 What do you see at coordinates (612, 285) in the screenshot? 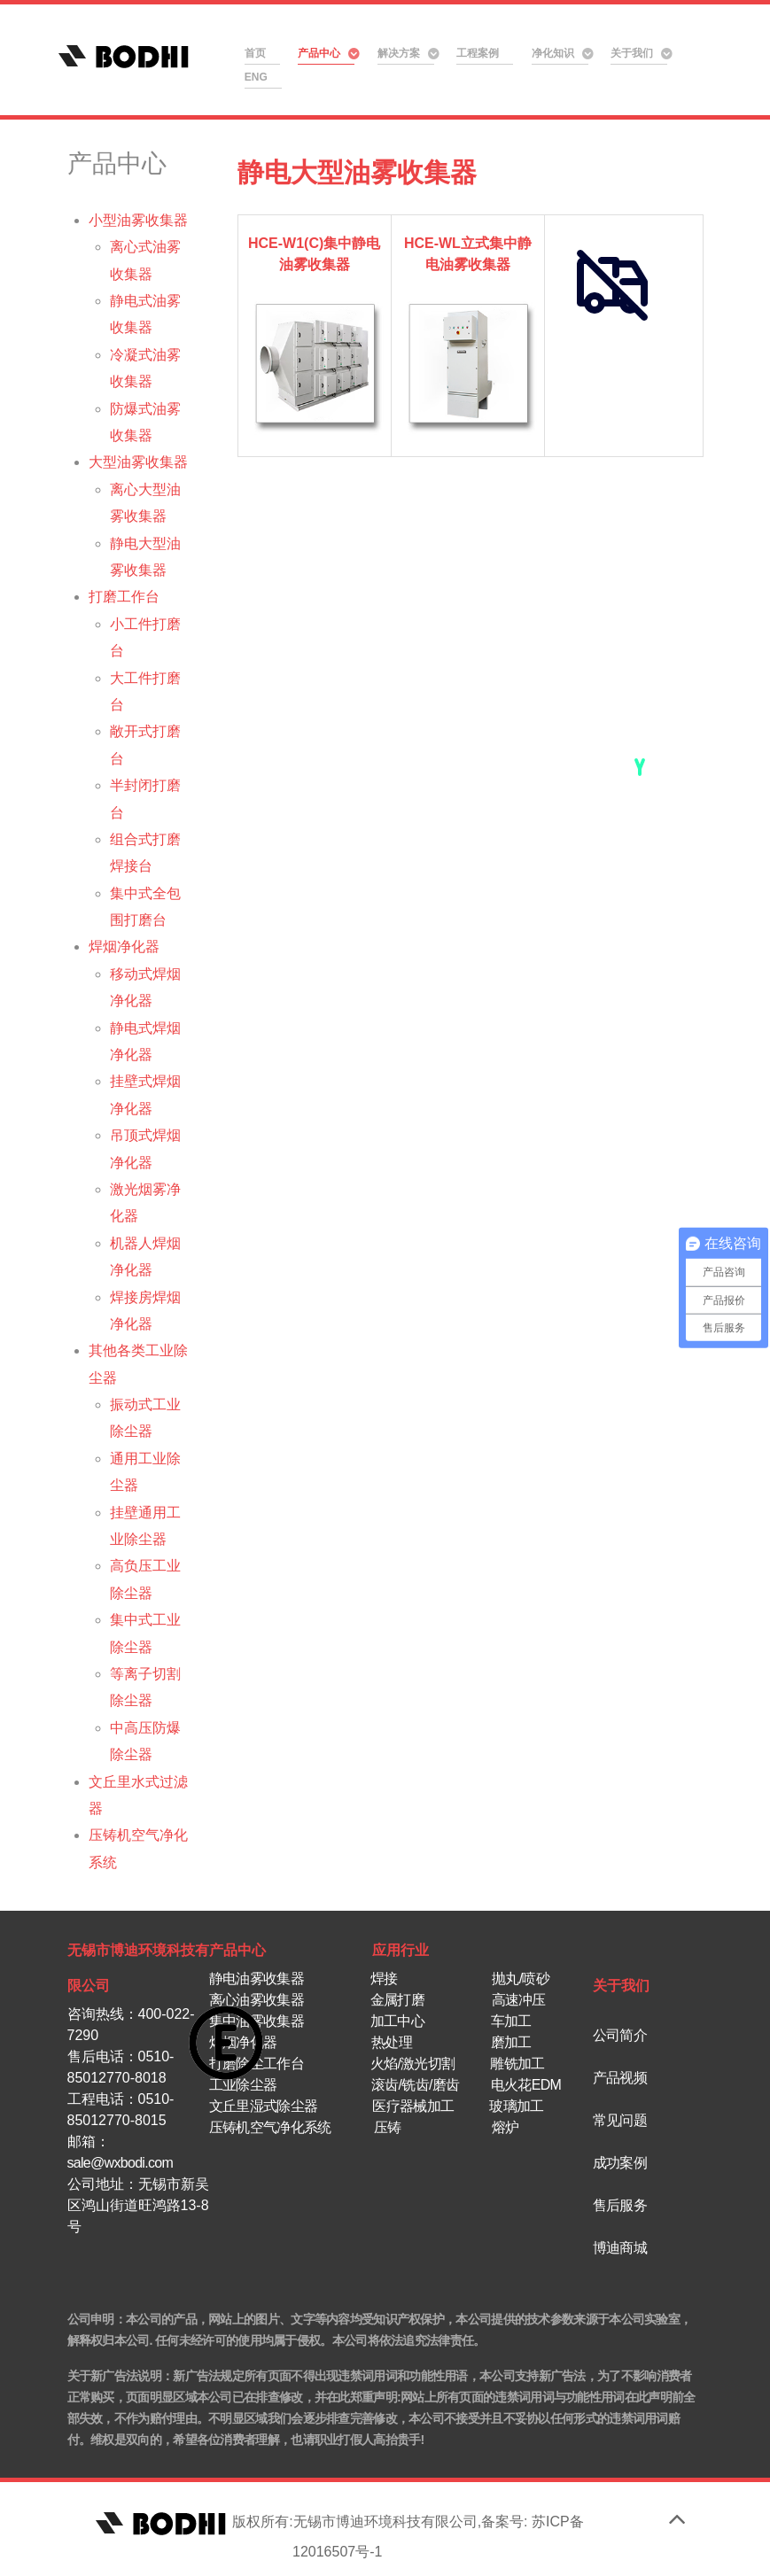
I see `delivery unavailable` at bounding box center [612, 285].